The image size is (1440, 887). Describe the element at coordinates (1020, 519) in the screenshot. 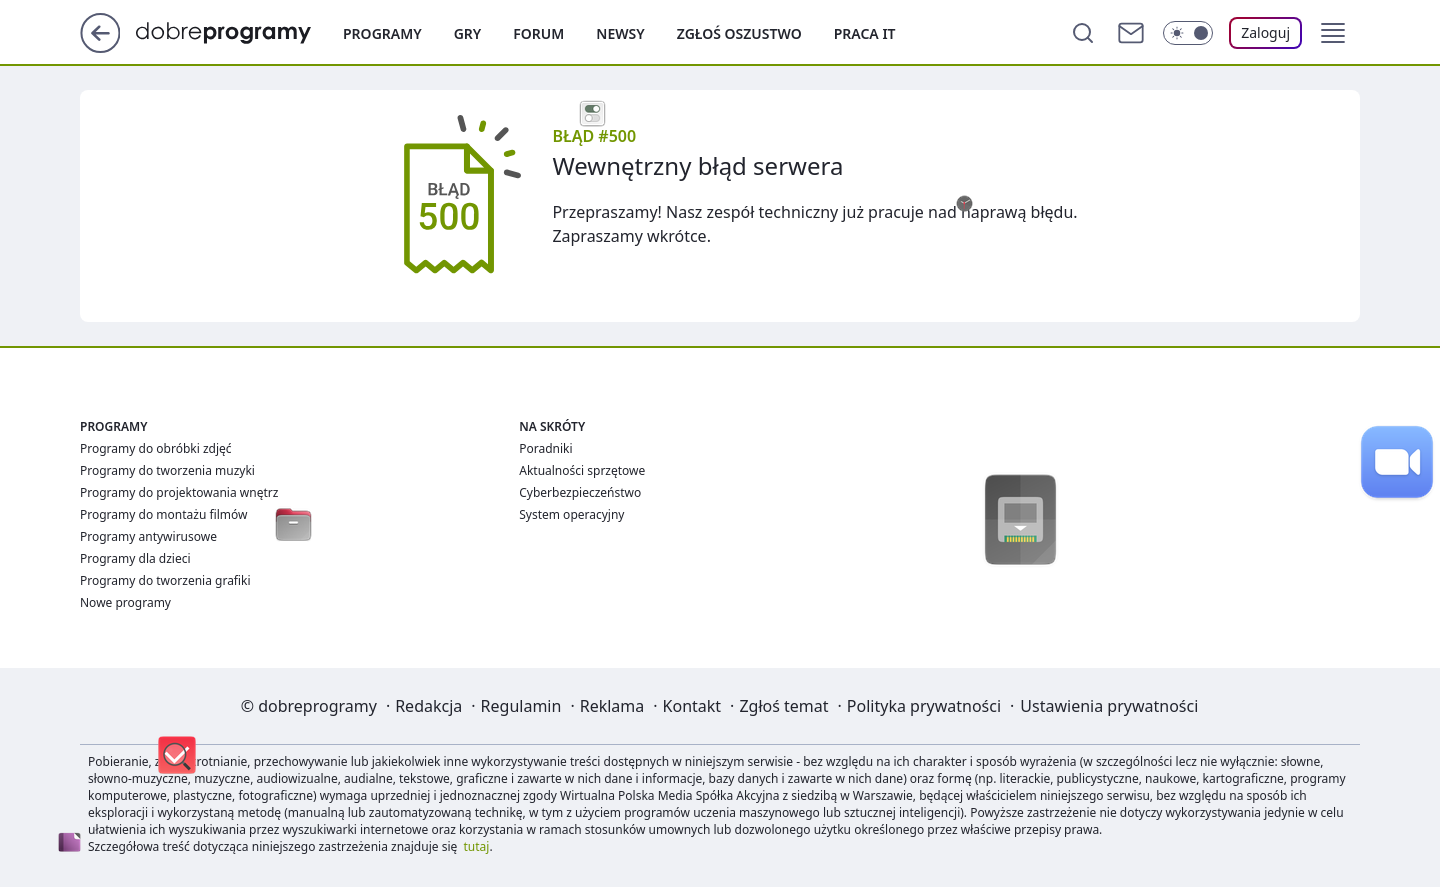

I see `n64 game rom file` at that location.